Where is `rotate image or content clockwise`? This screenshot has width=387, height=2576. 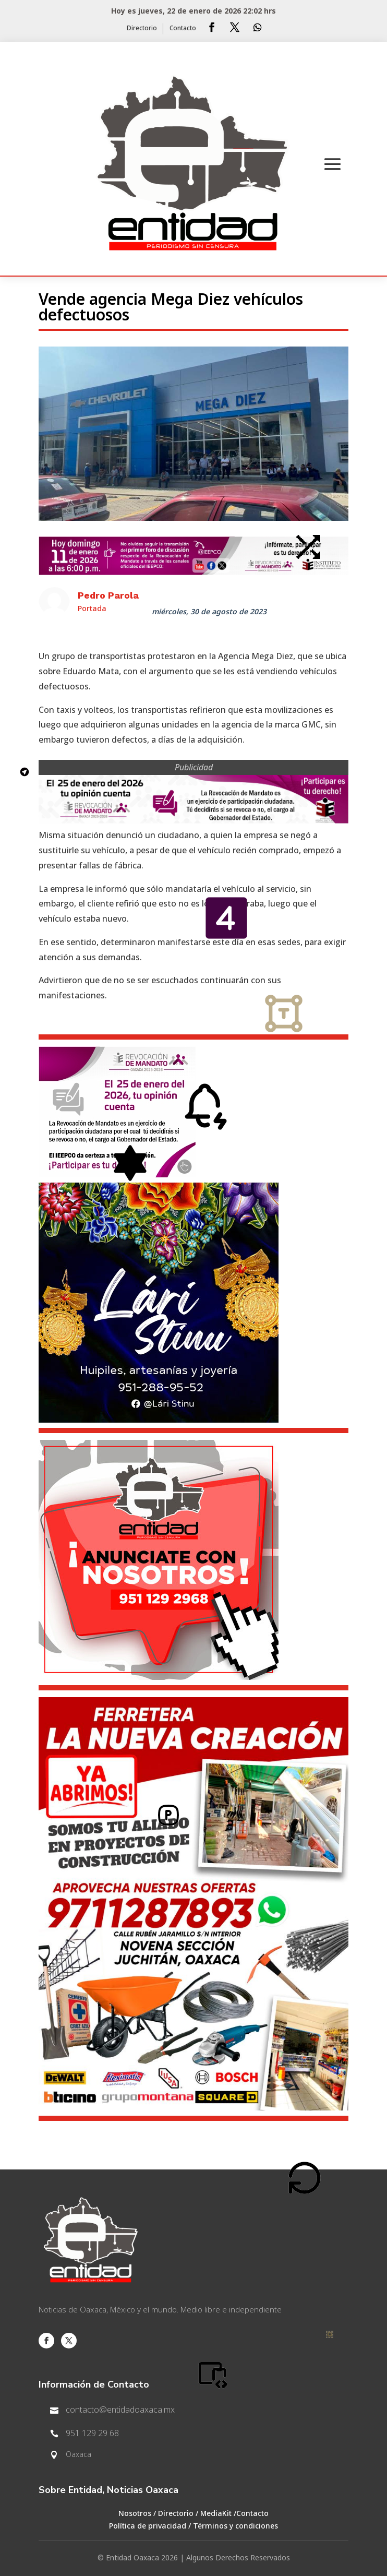 rotate image or content clockwise is located at coordinates (305, 2178).